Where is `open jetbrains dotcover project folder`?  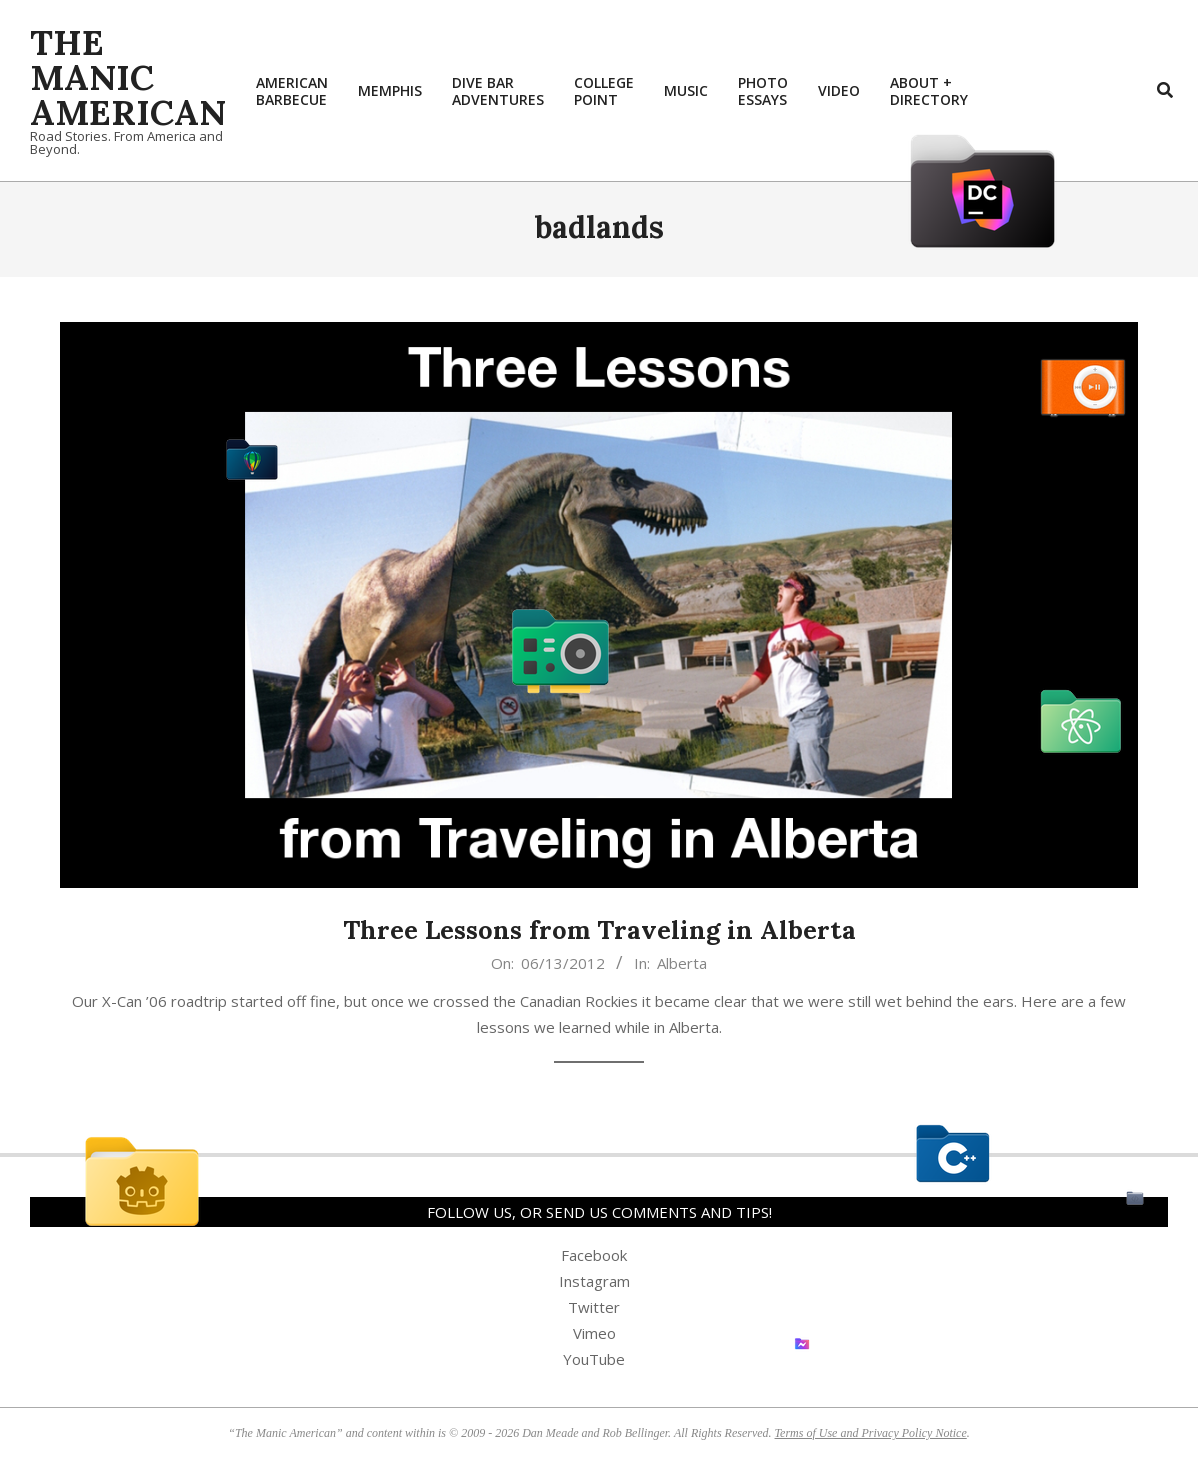
open jetbrains dotcover project folder is located at coordinates (982, 195).